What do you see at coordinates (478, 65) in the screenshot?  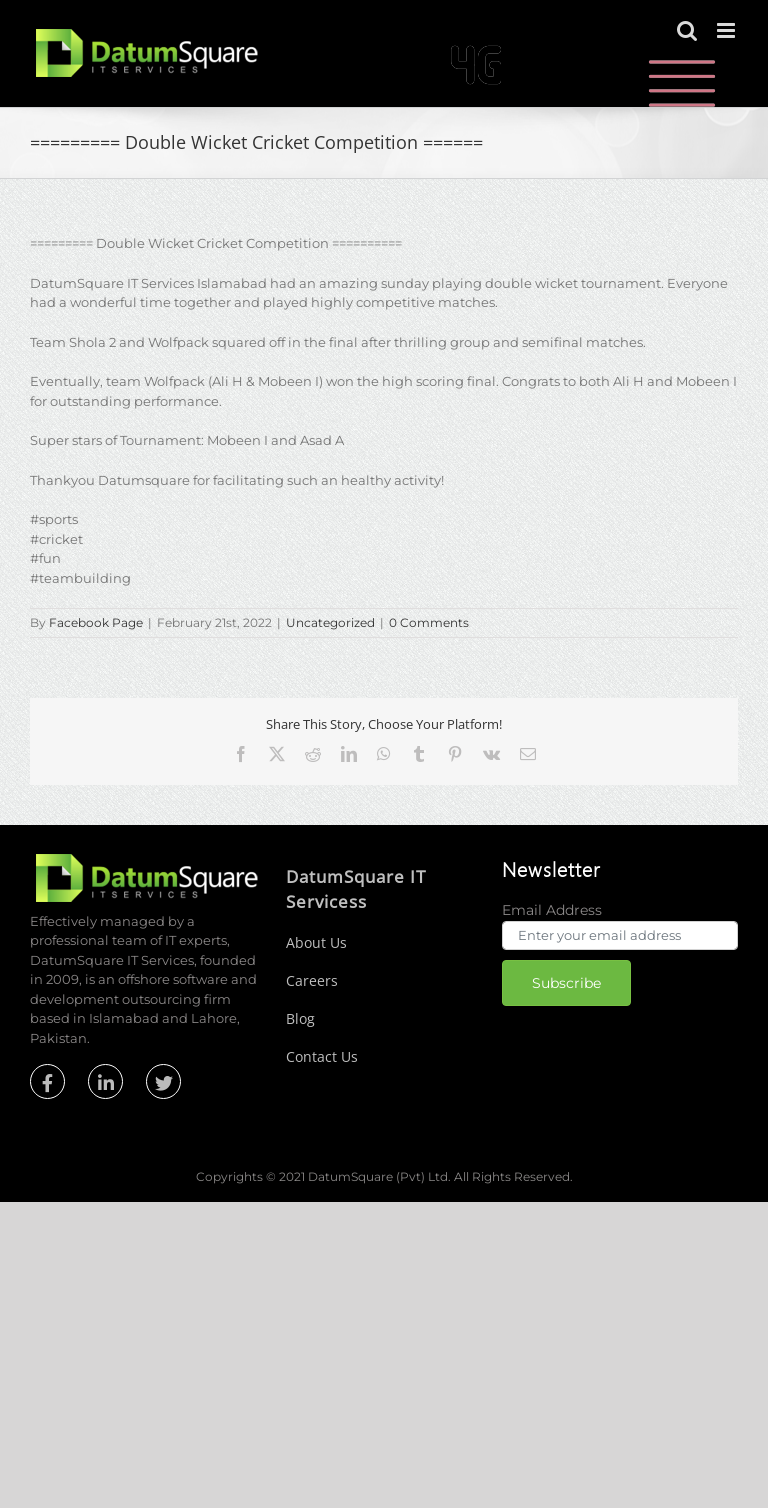 I see `indicates 4G cellular network connectivity` at bounding box center [478, 65].